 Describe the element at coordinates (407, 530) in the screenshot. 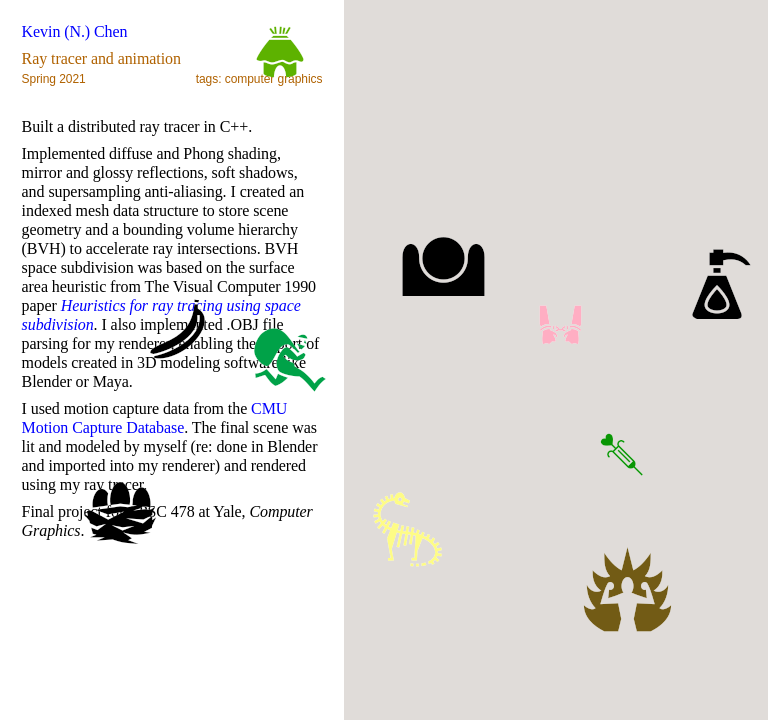

I see `view dinosaur exhibit or paleontology section` at that location.